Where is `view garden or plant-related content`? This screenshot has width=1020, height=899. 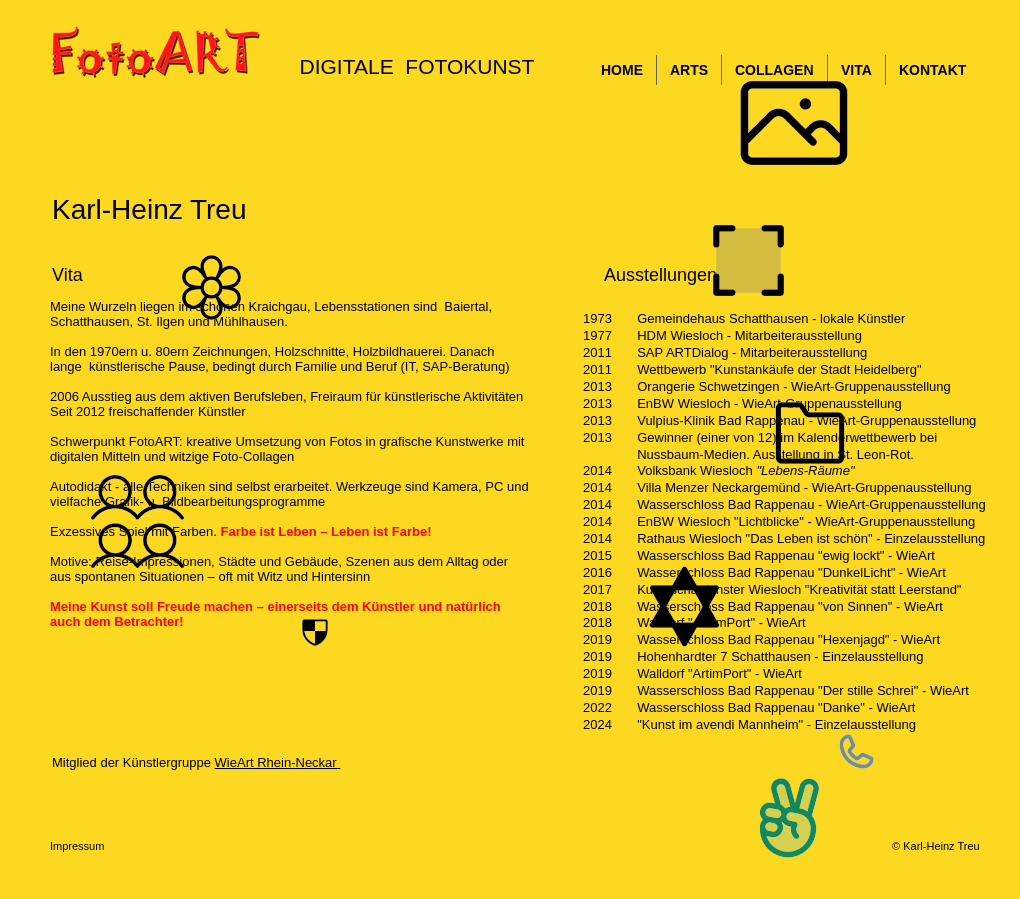
view garden or plant-related content is located at coordinates (211, 287).